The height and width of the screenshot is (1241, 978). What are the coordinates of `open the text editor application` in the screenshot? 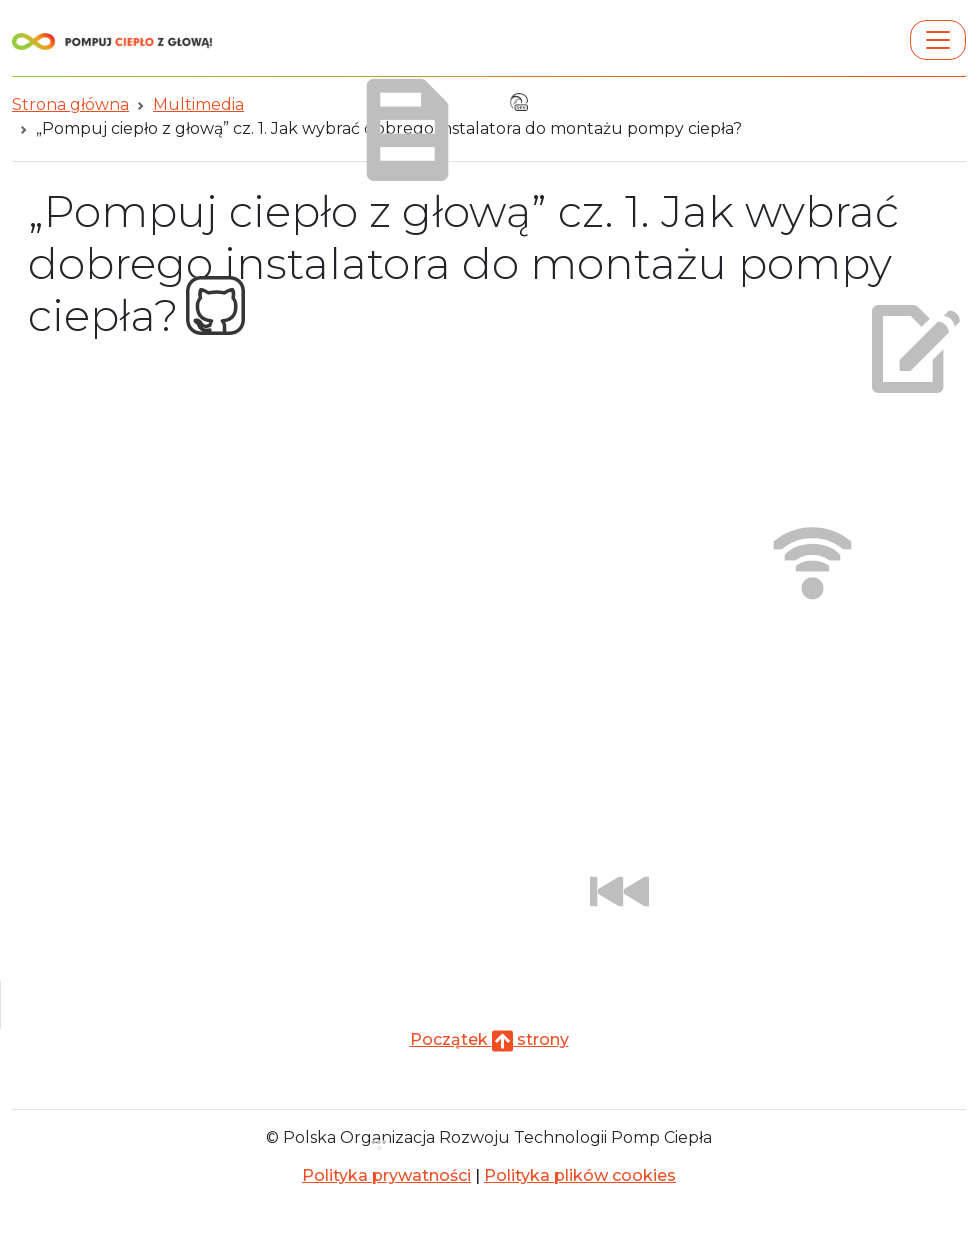 It's located at (916, 349).